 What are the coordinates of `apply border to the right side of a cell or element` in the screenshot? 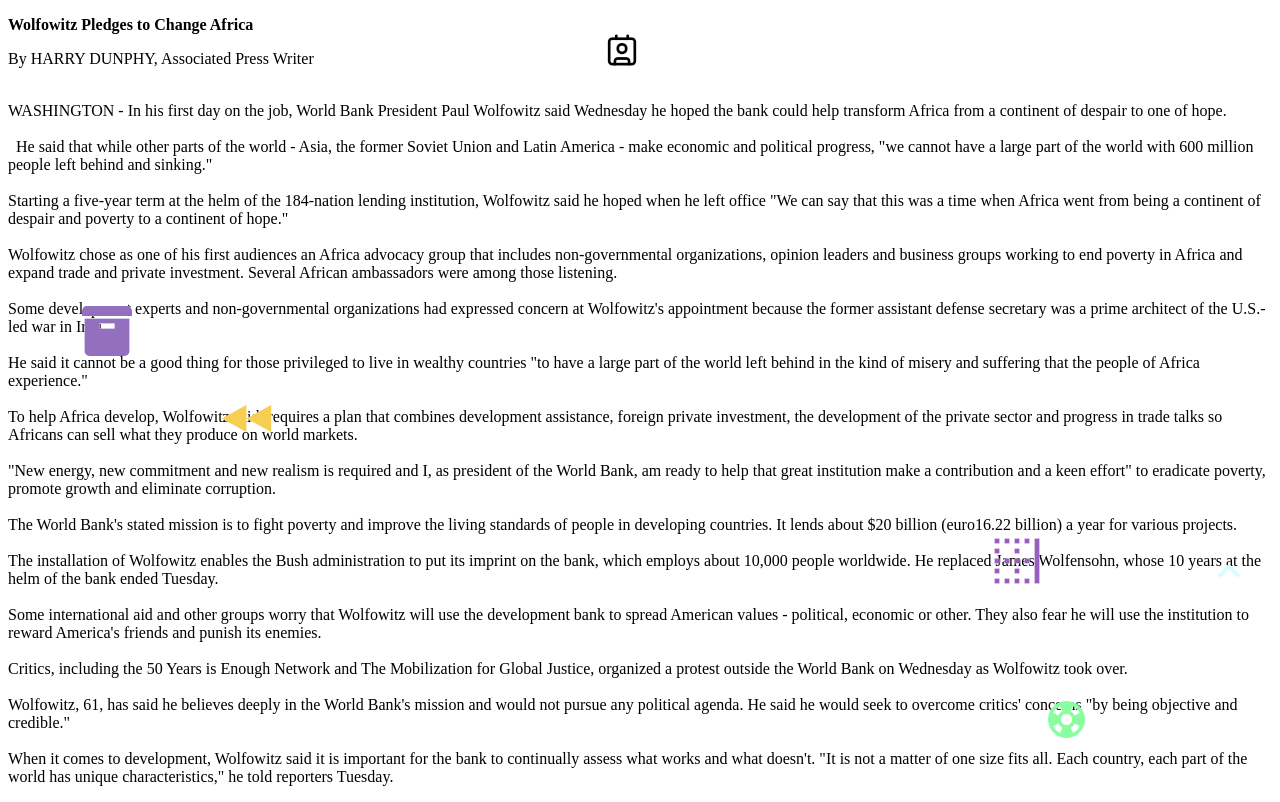 It's located at (1017, 561).